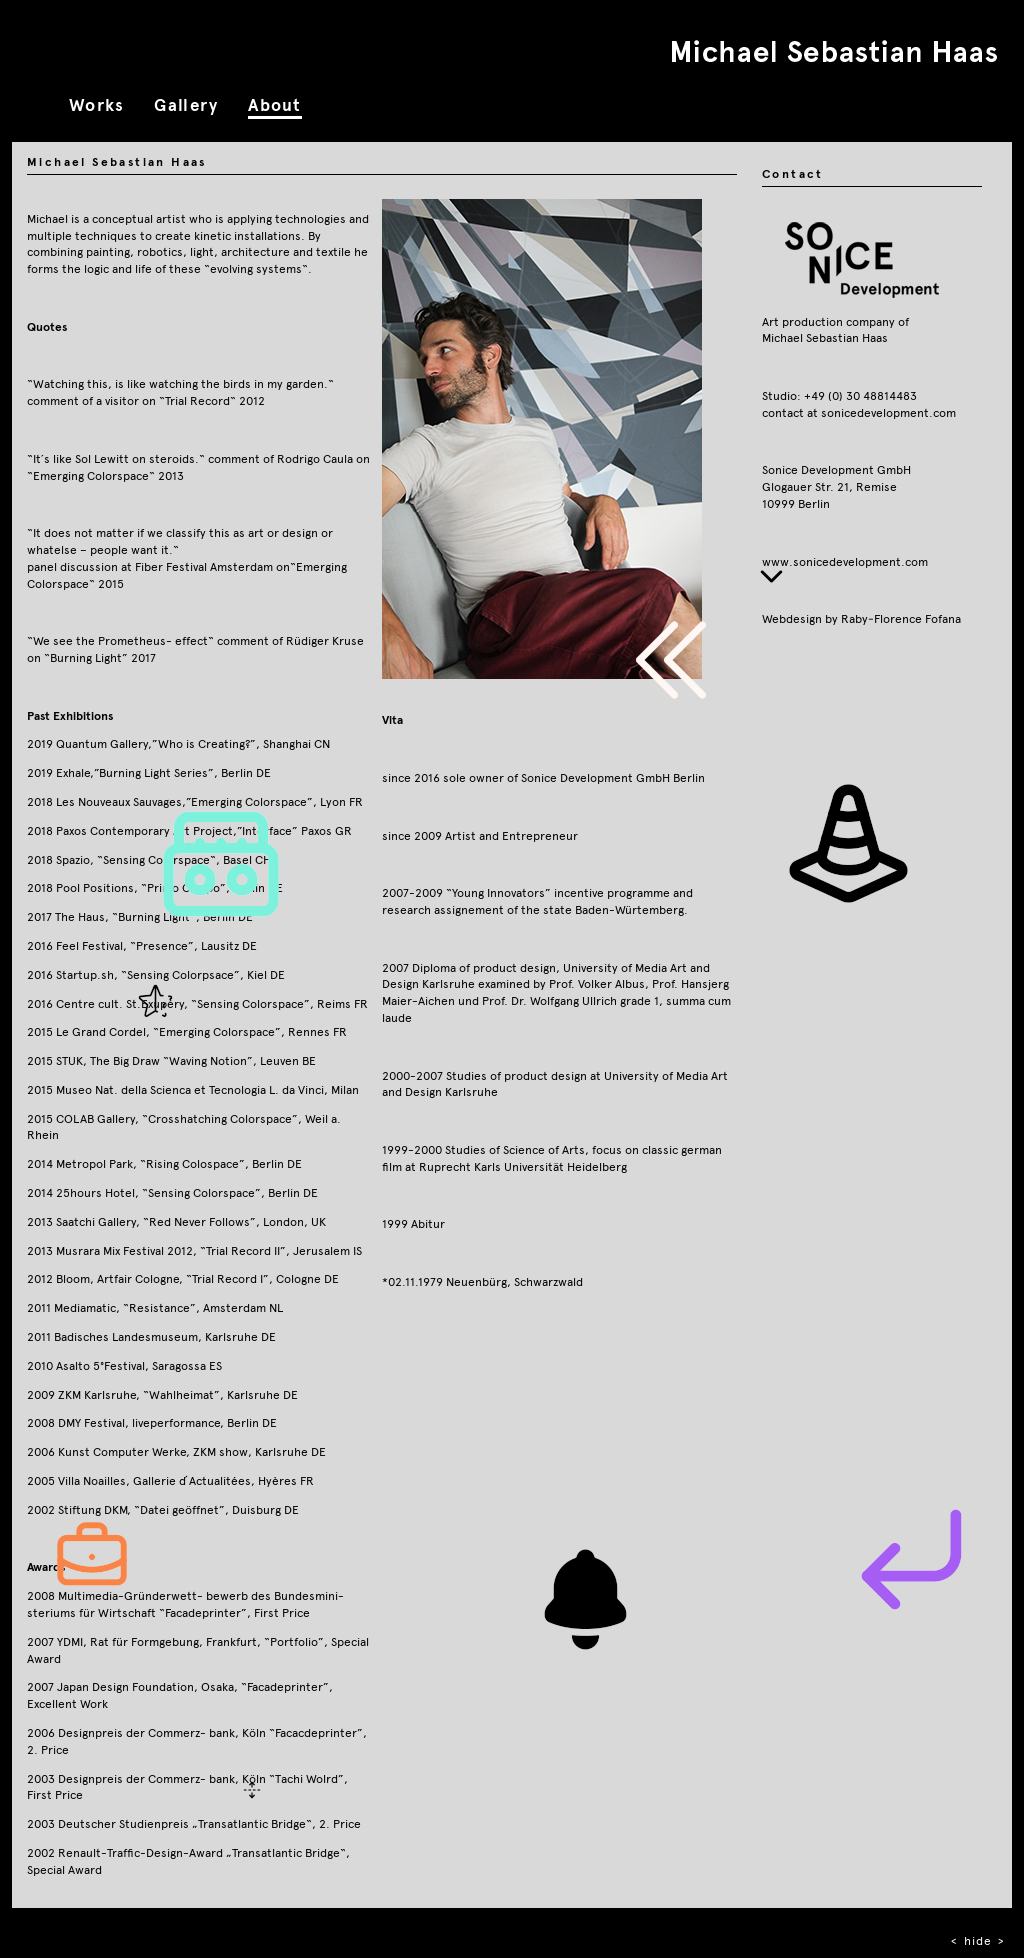 The width and height of the screenshot is (1024, 1958). I want to click on go back to the beginning, so click(671, 660).